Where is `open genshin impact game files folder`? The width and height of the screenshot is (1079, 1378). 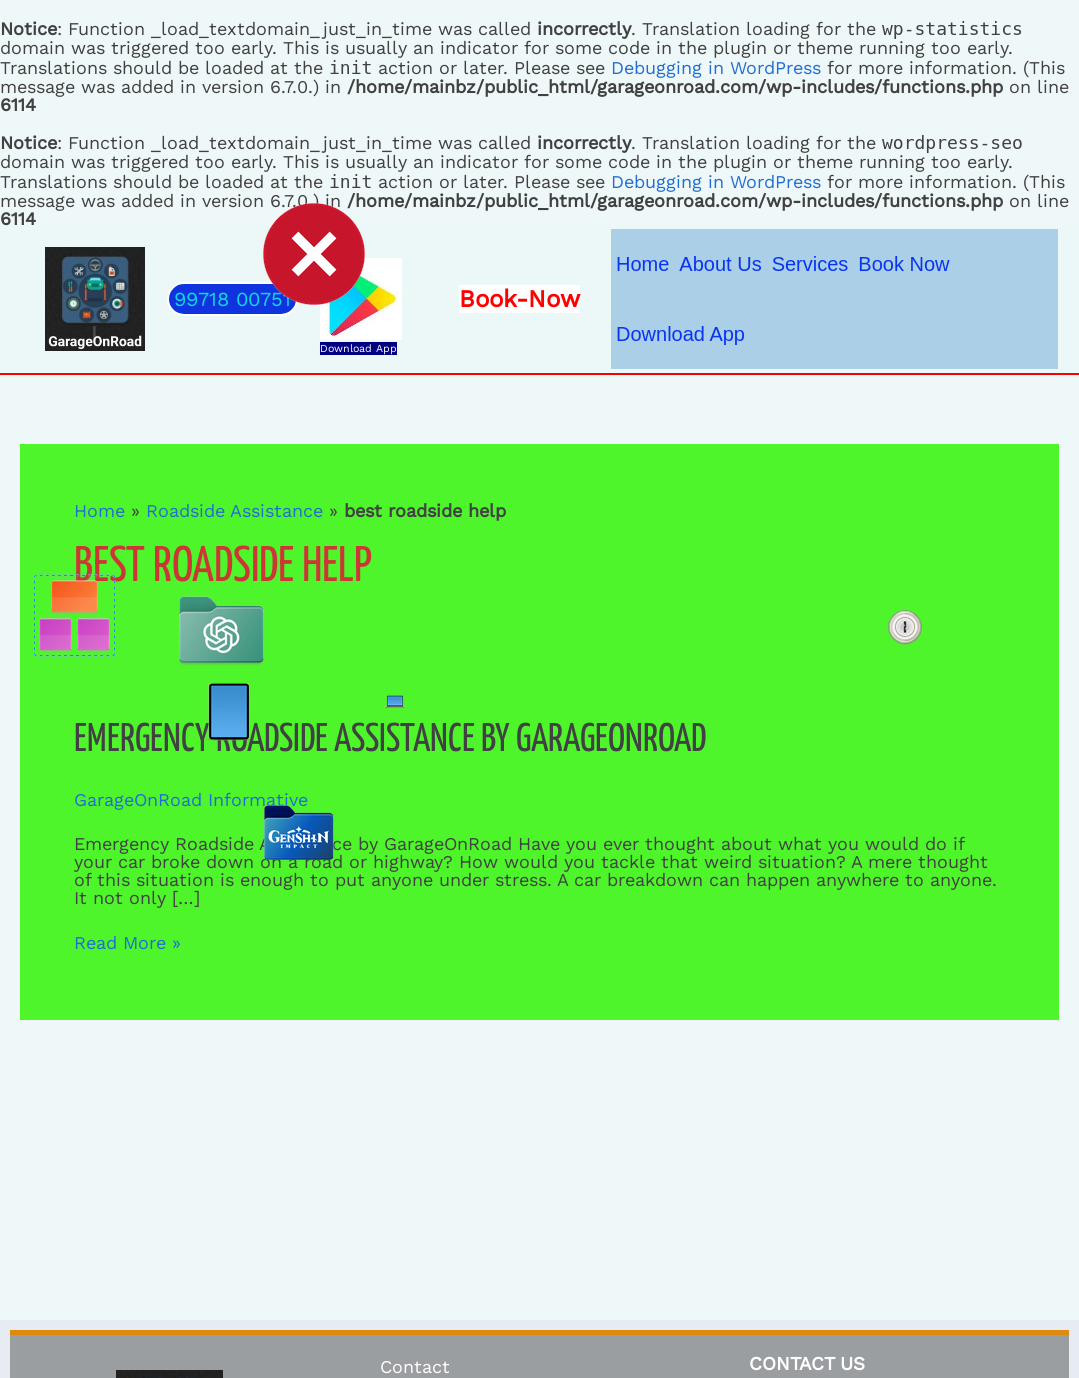
open genshin impact game files folder is located at coordinates (298, 834).